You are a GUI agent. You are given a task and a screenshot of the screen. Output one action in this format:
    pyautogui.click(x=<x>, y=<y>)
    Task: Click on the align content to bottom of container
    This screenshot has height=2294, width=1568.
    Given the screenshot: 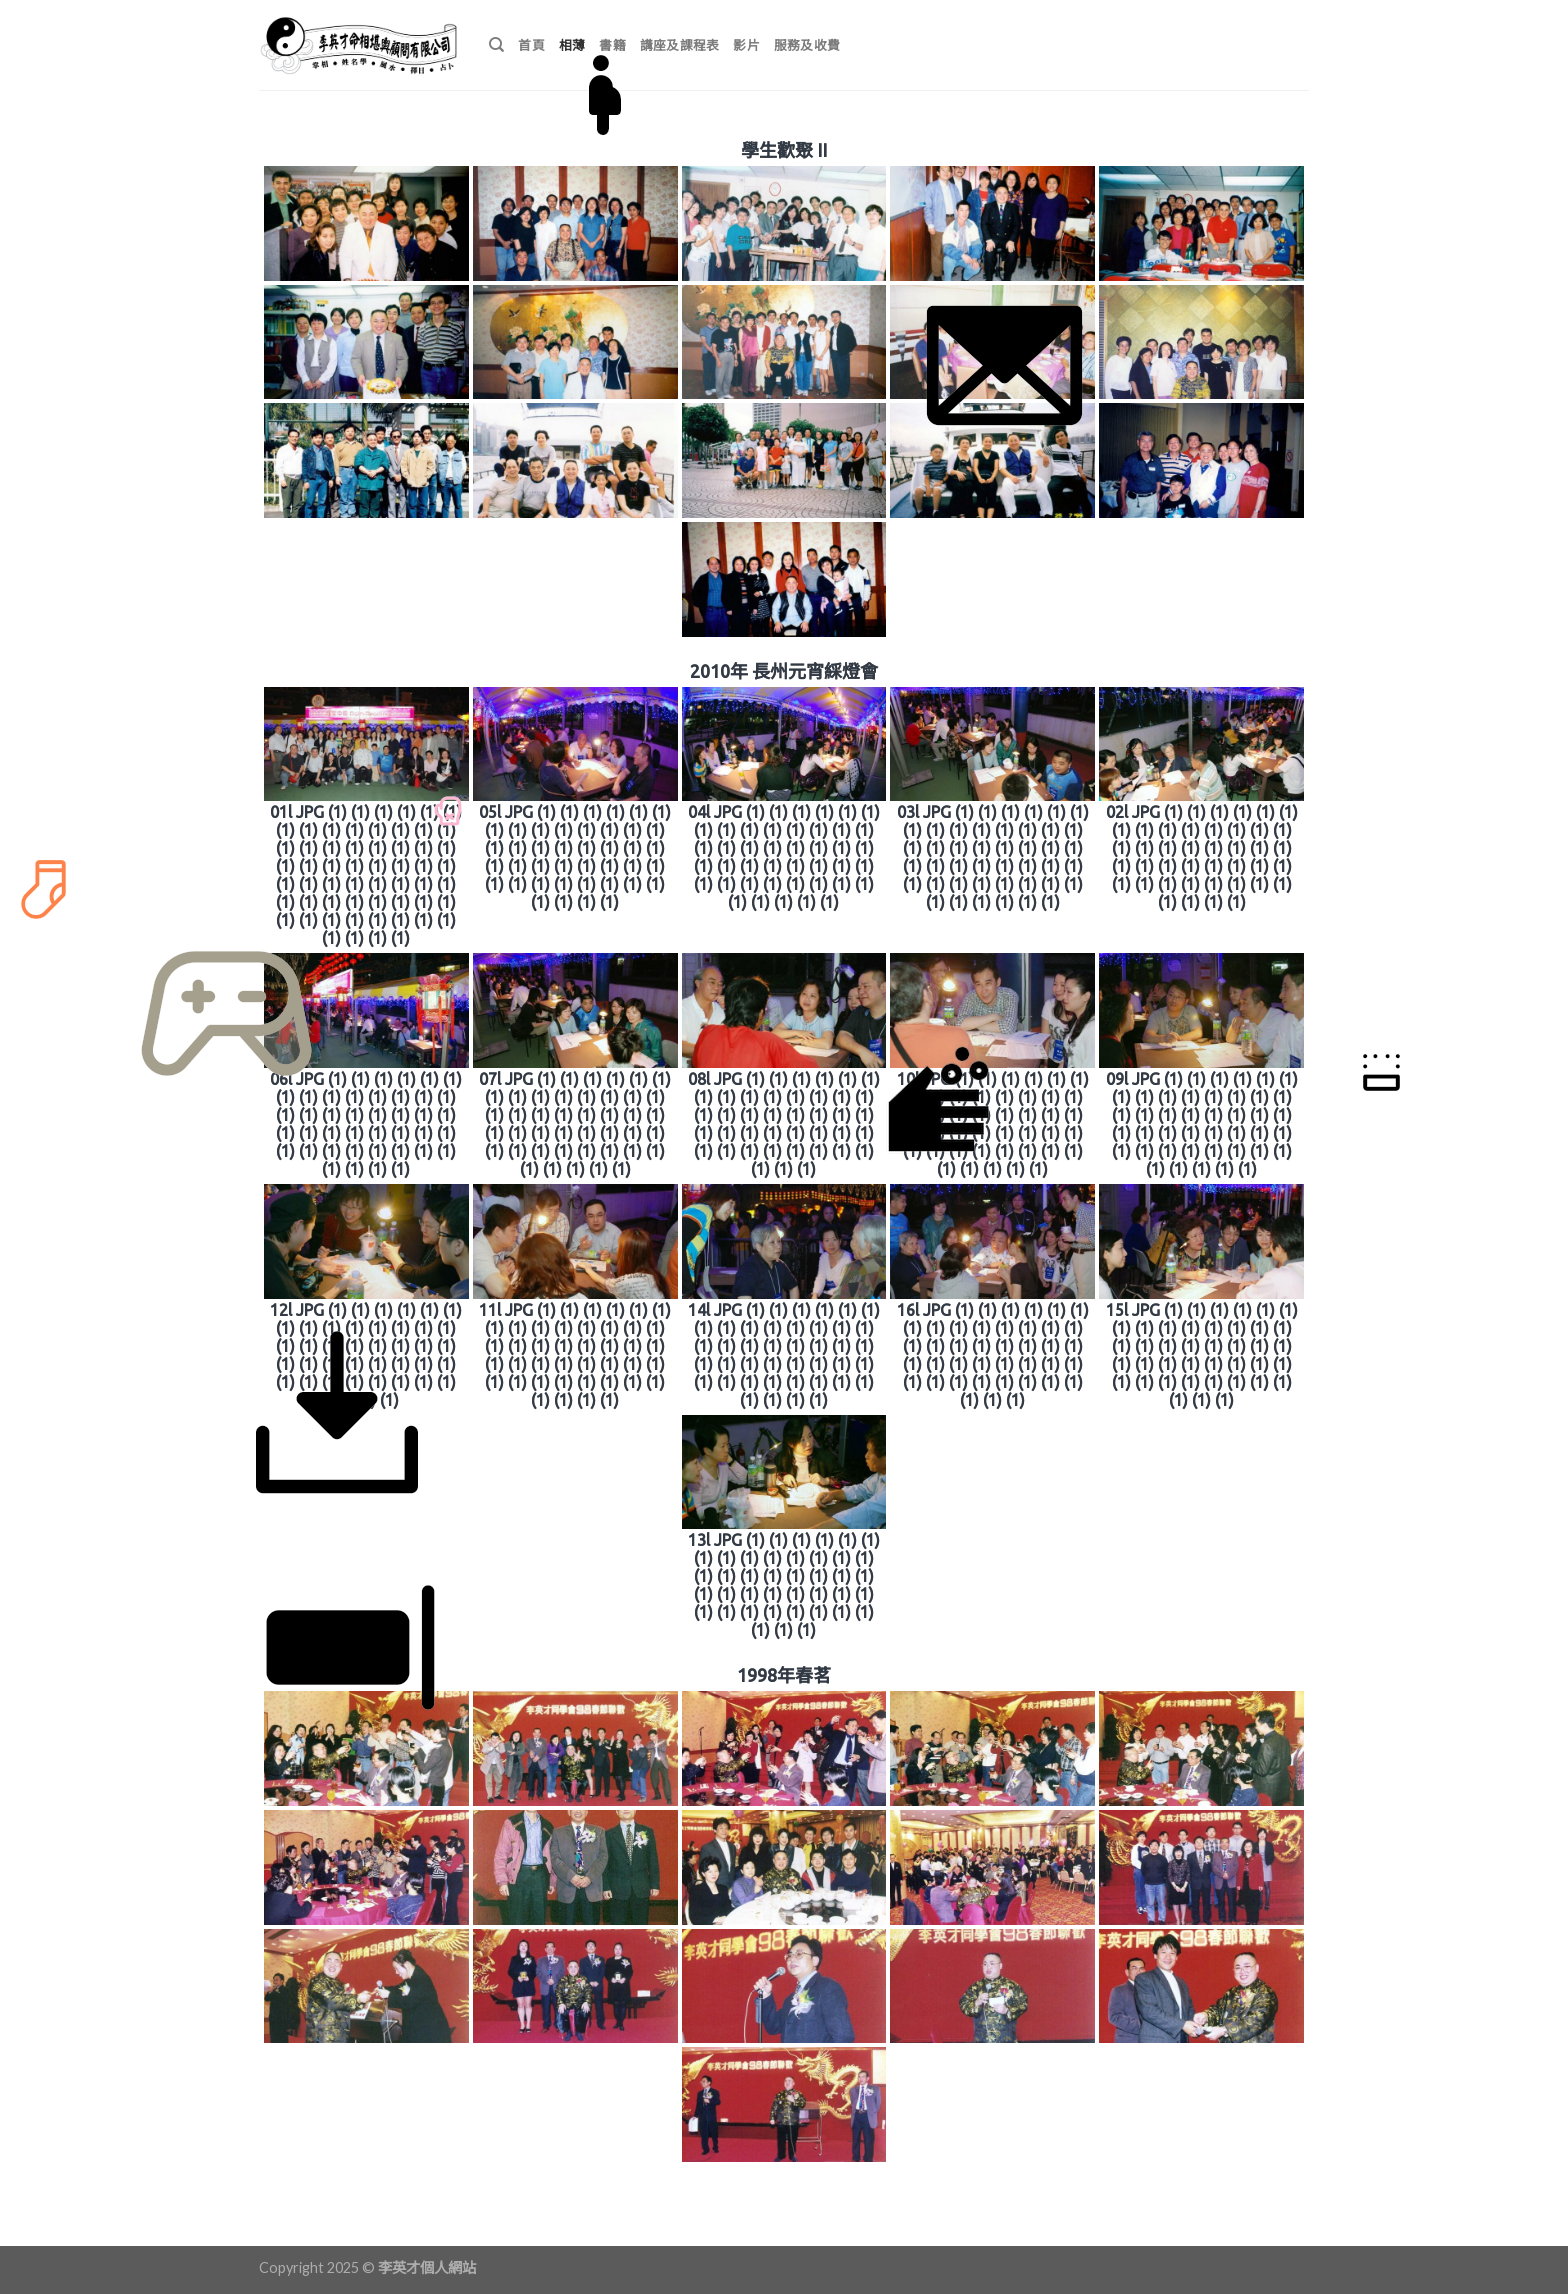 What is the action you would take?
    pyautogui.click(x=1381, y=1072)
    